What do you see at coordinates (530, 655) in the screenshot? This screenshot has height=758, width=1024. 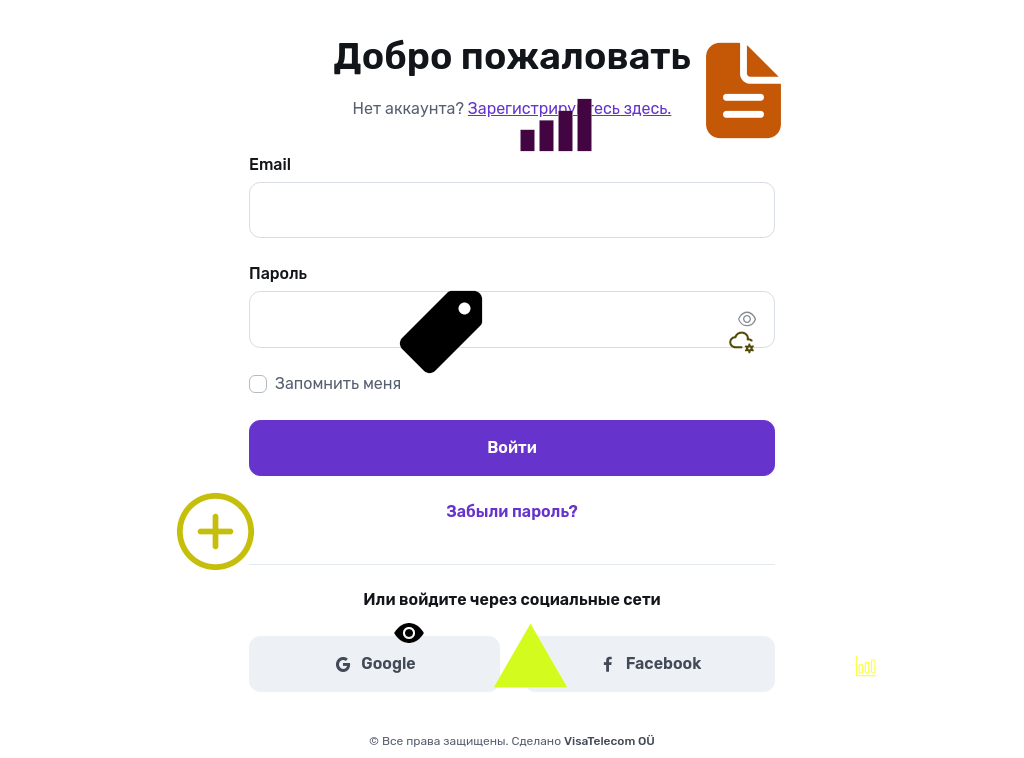 I see `vercel platform logo` at bounding box center [530, 655].